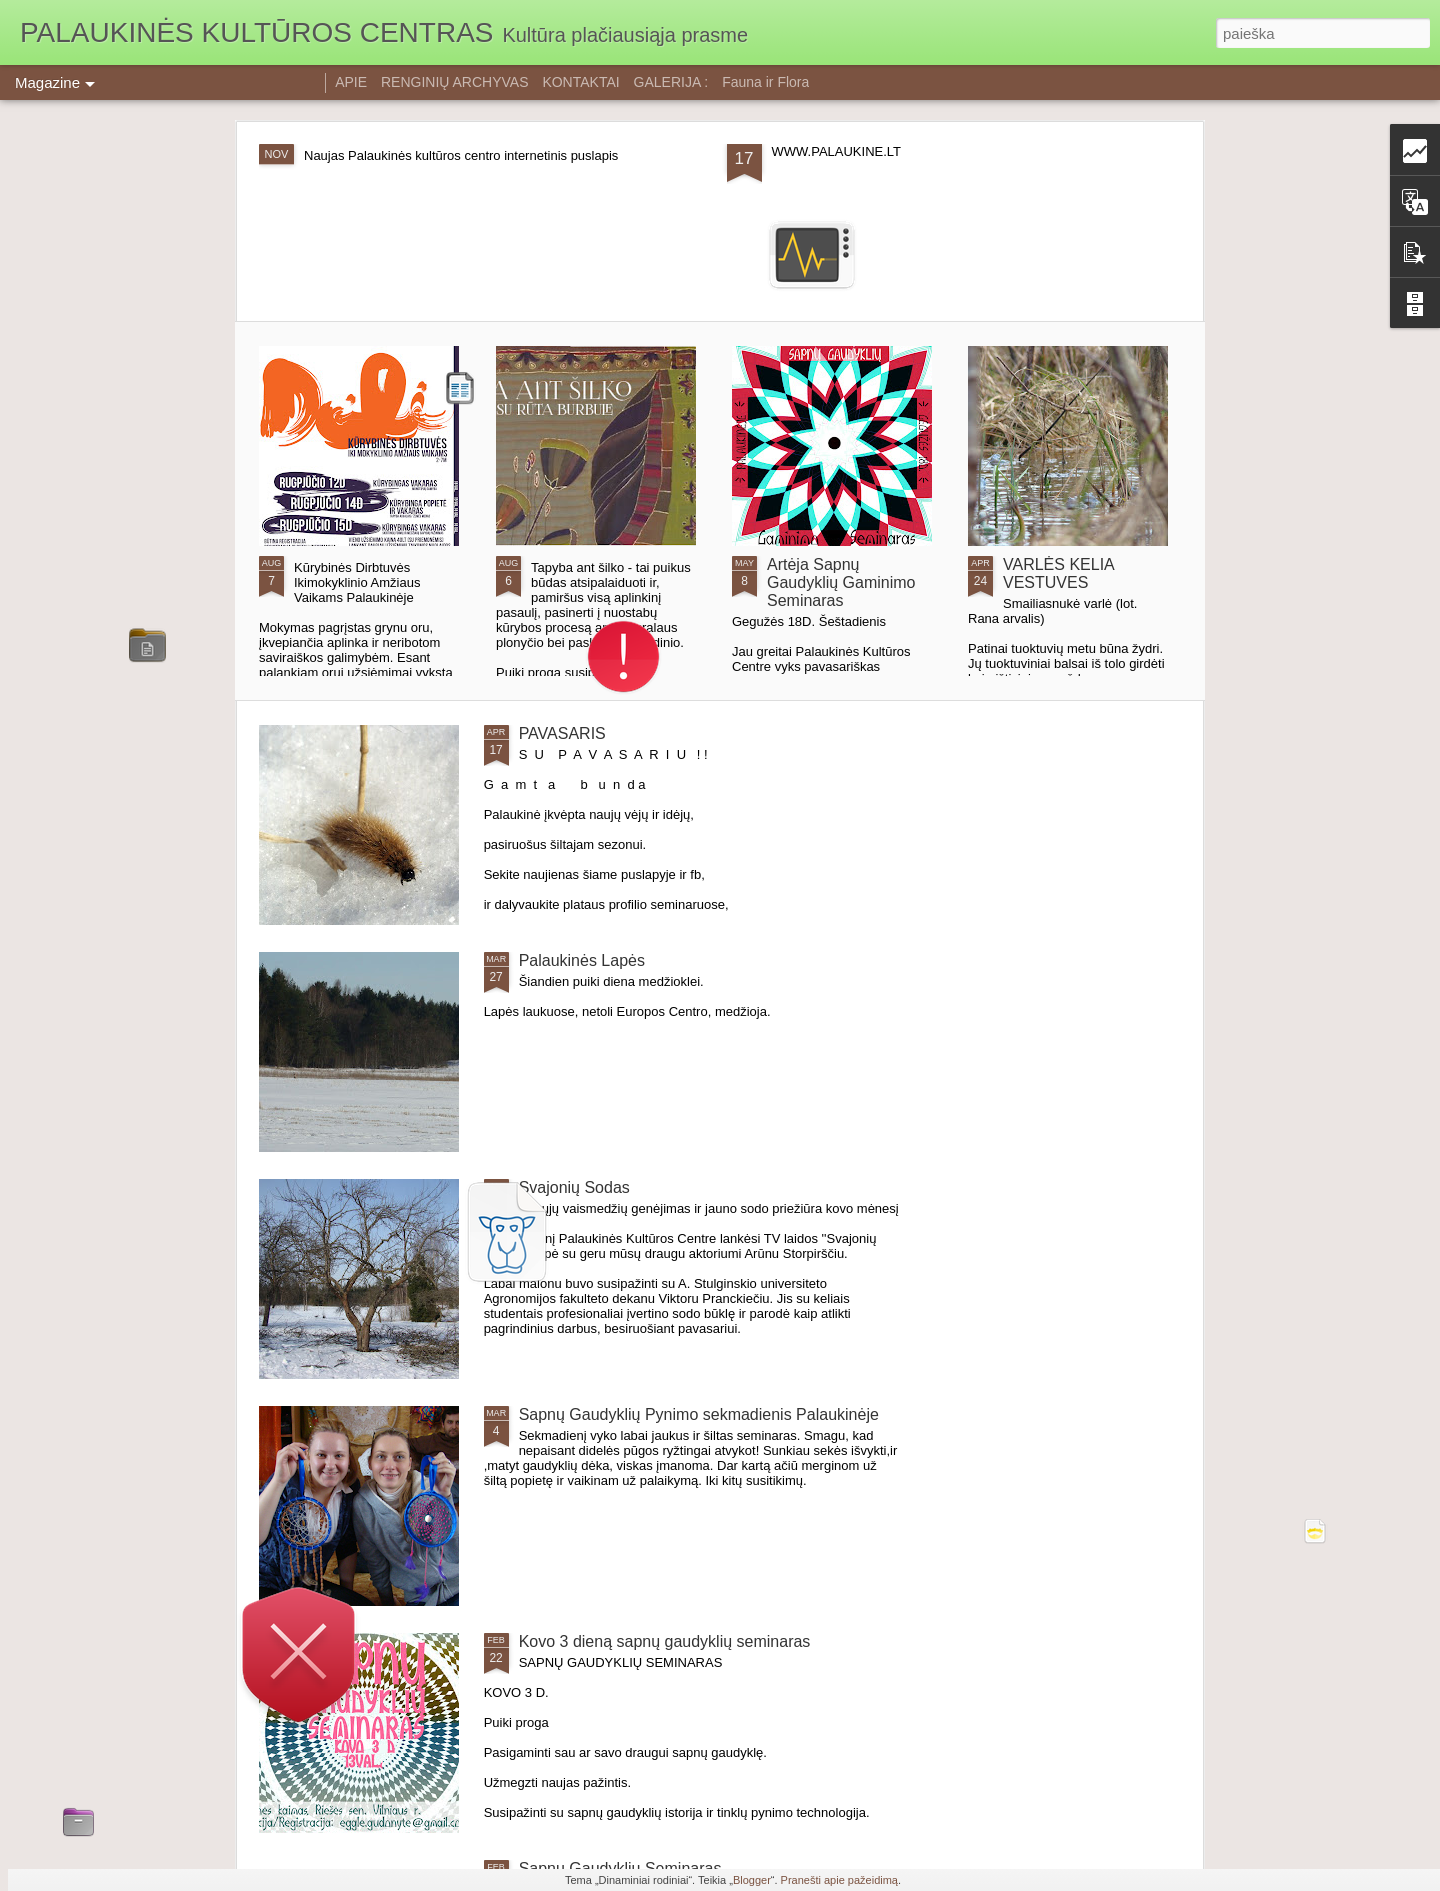 The height and width of the screenshot is (1891, 1440). Describe the element at coordinates (812, 255) in the screenshot. I see `open system monitor application` at that location.